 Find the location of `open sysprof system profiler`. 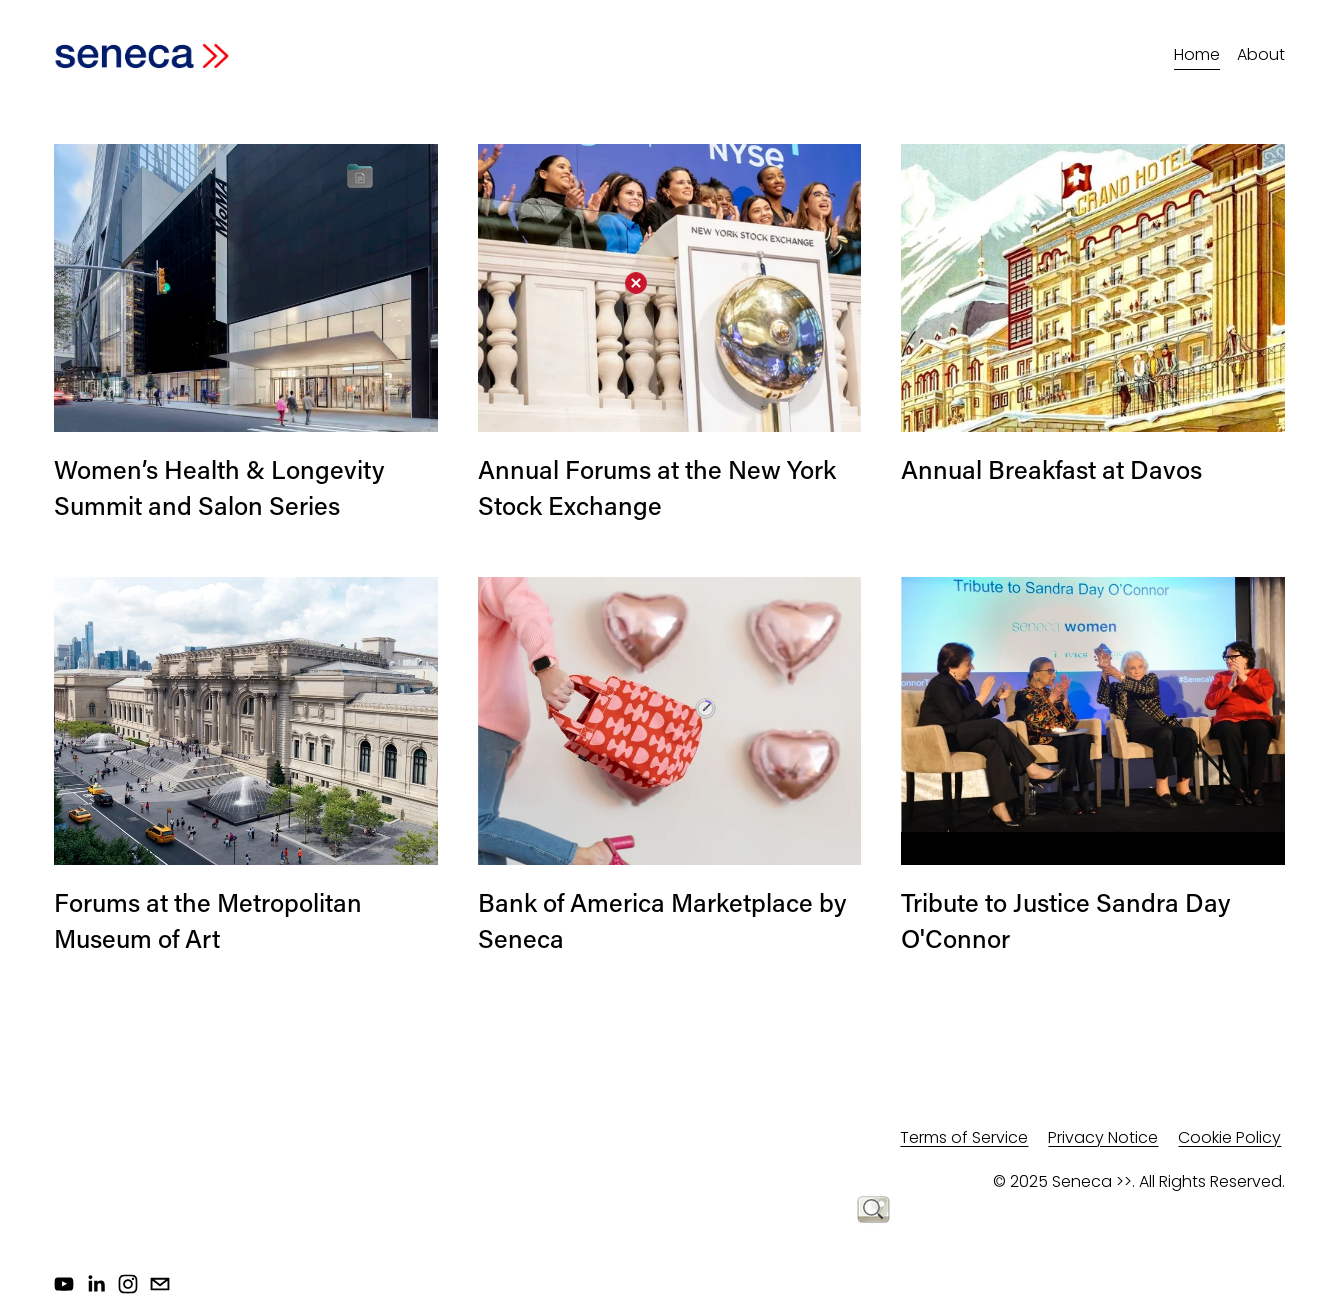

open sysprof system profiler is located at coordinates (705, 708).